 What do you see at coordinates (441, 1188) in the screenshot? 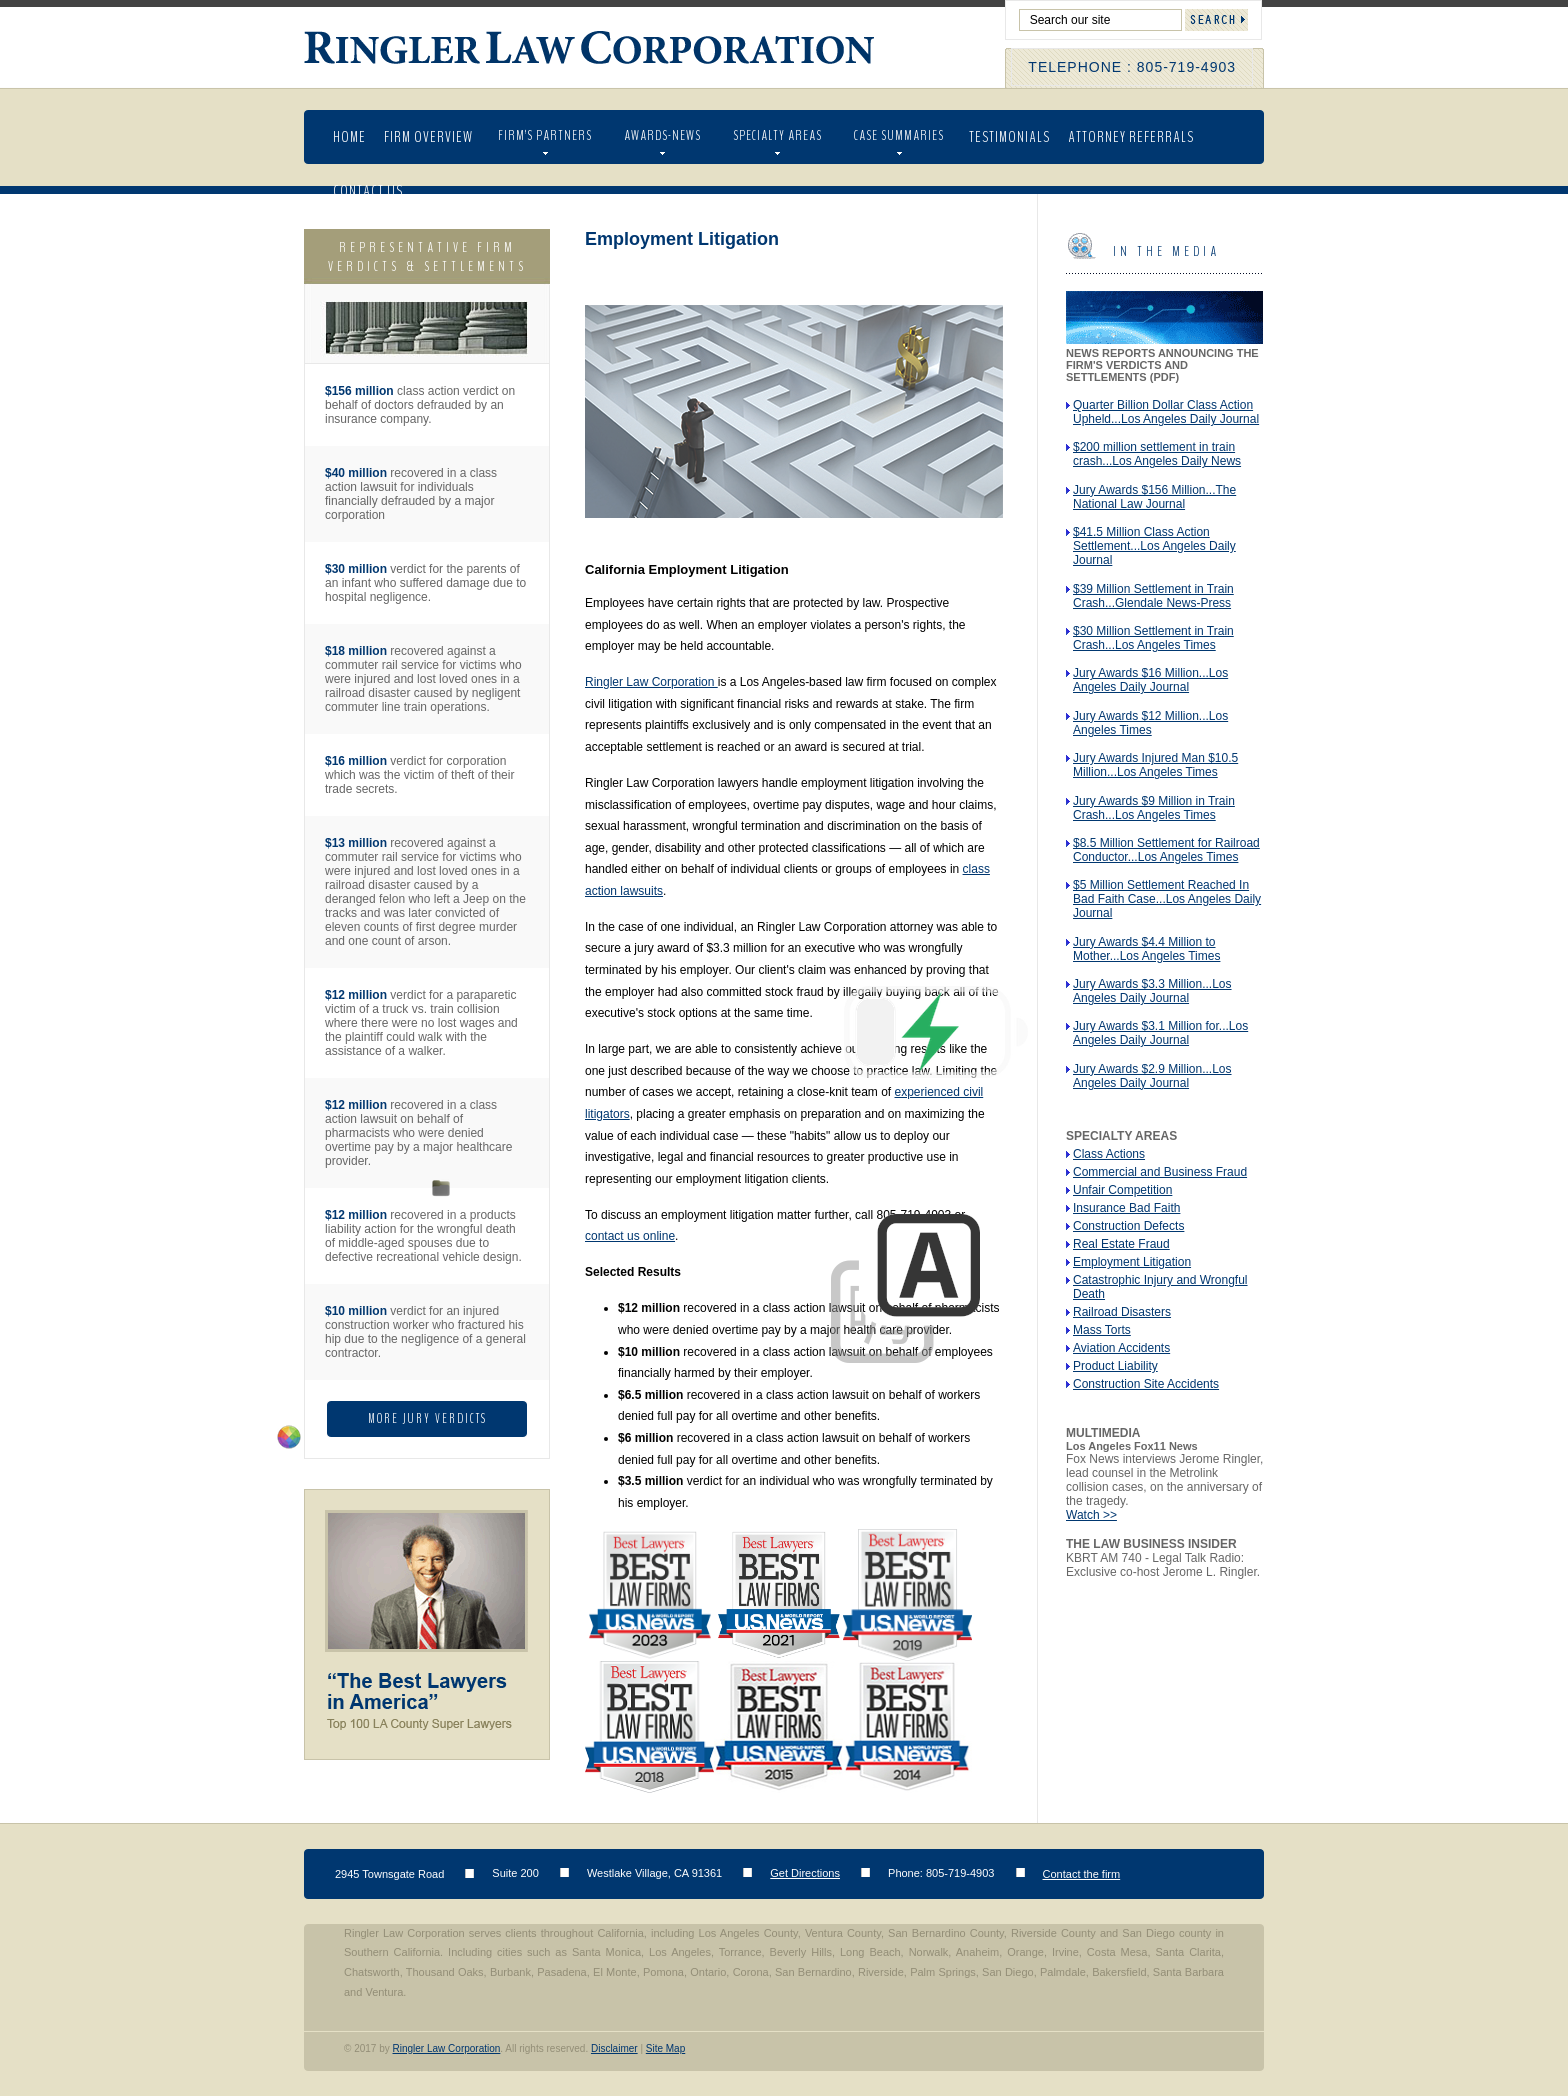
I see `indicates a valid drop target for dragging files` at bounding box center [441, 1188].